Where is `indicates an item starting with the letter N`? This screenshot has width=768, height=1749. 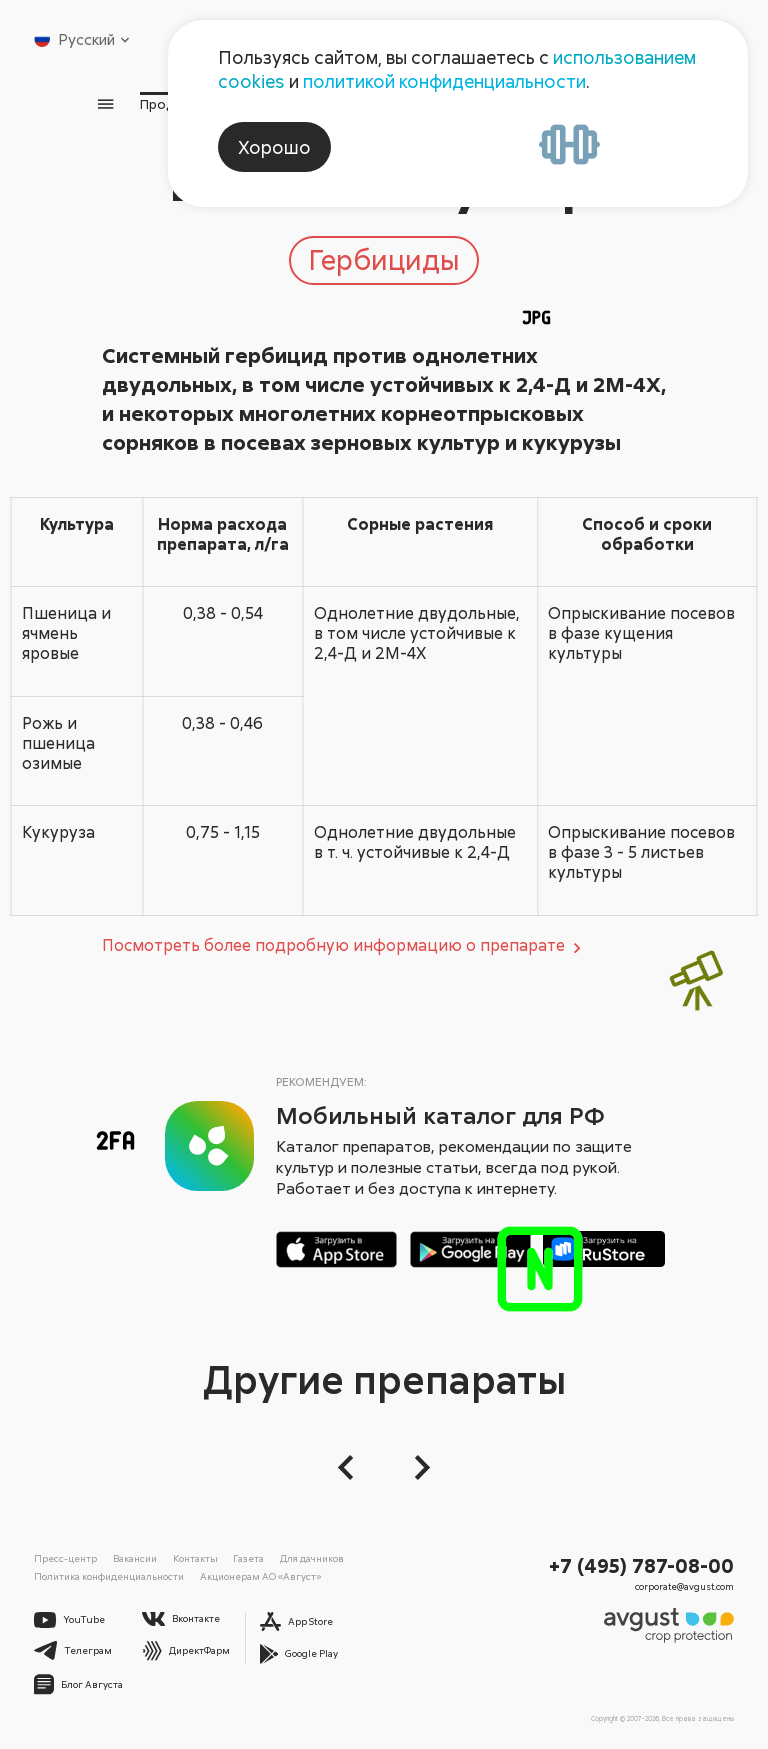
indicates an item starting with the letter N is located at coordinates (540, 1269).